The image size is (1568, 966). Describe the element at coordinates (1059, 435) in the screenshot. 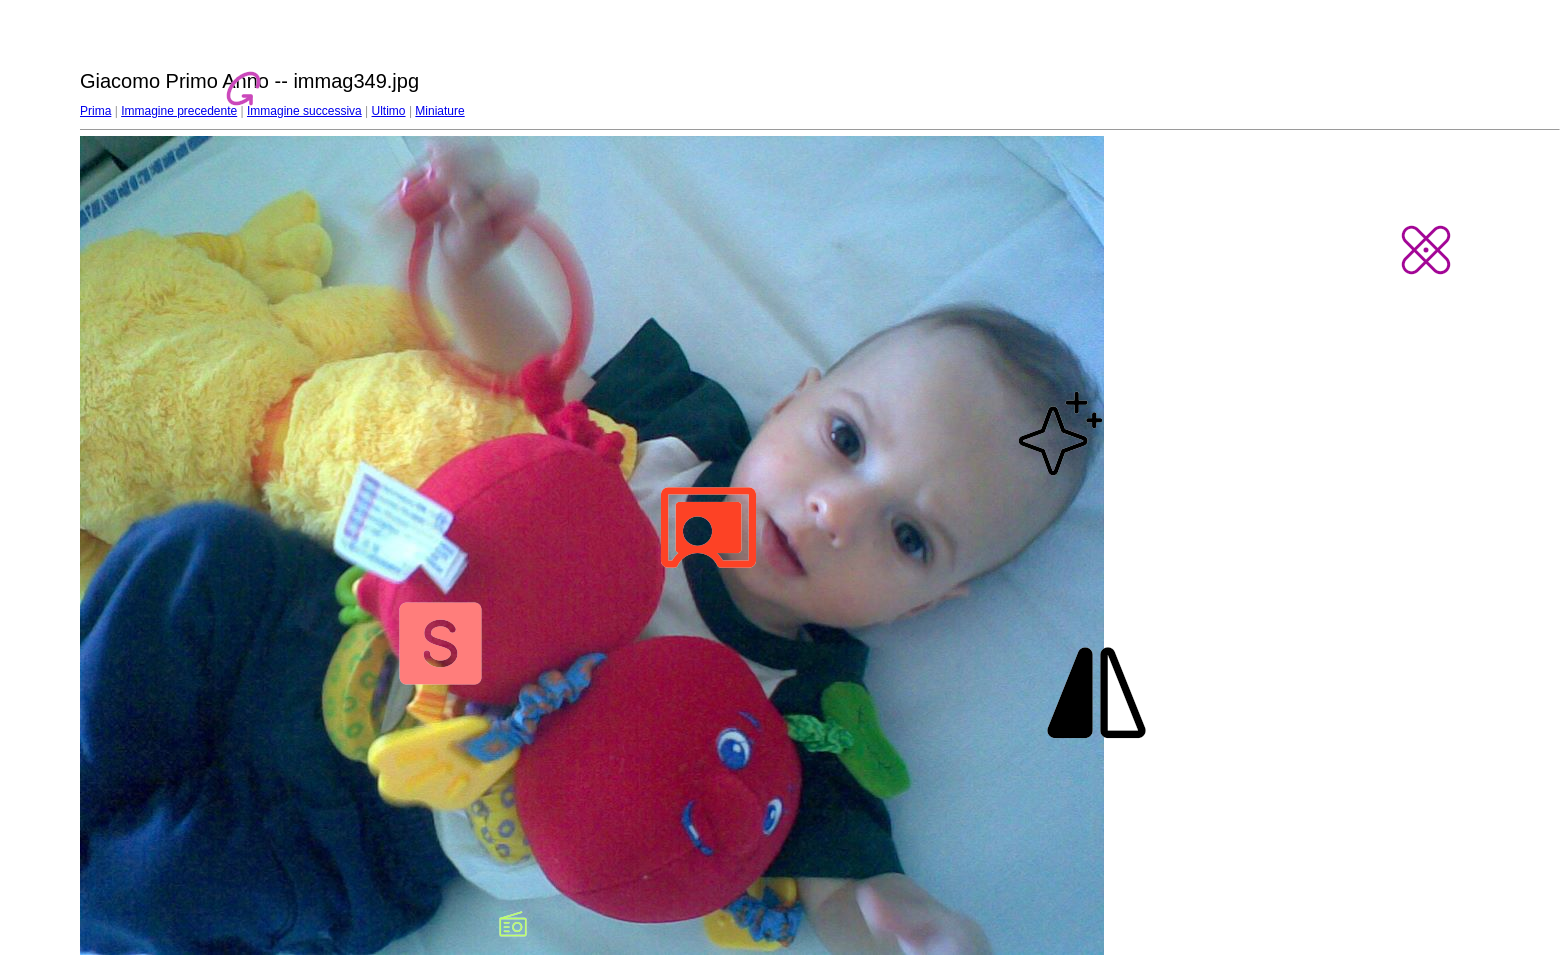

I see `indicates AI-generated or enhanced content` at that location.